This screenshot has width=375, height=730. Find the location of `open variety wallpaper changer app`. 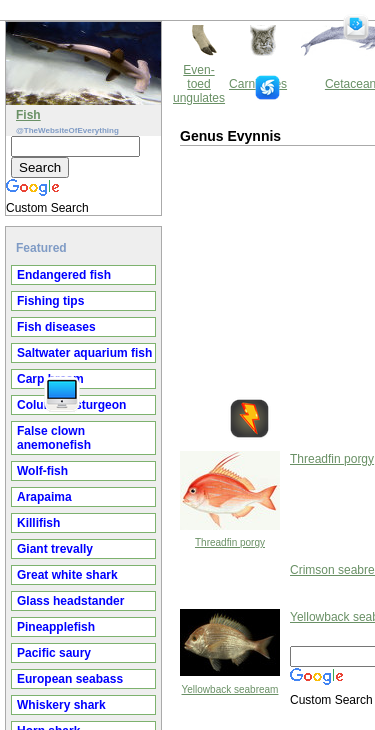

open variety wallpaper changer app is located at coordinates (62, 394).